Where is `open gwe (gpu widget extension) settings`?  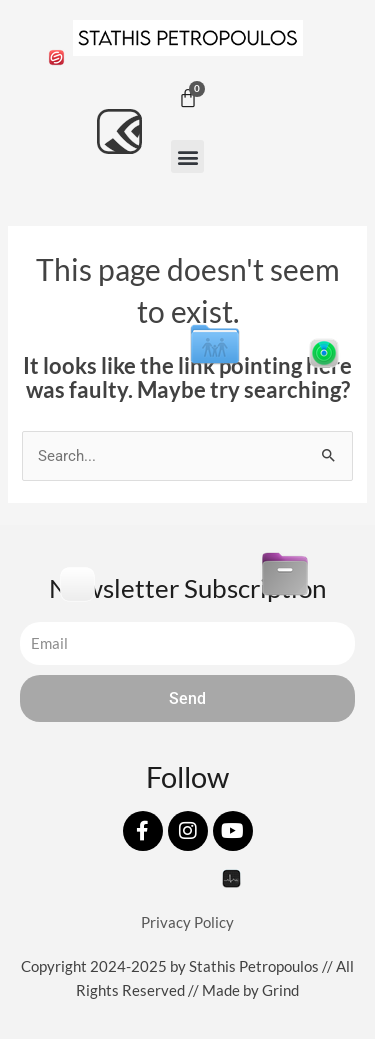 open gwe (gpu widget extension) settings is located at coordinates (119, 131).